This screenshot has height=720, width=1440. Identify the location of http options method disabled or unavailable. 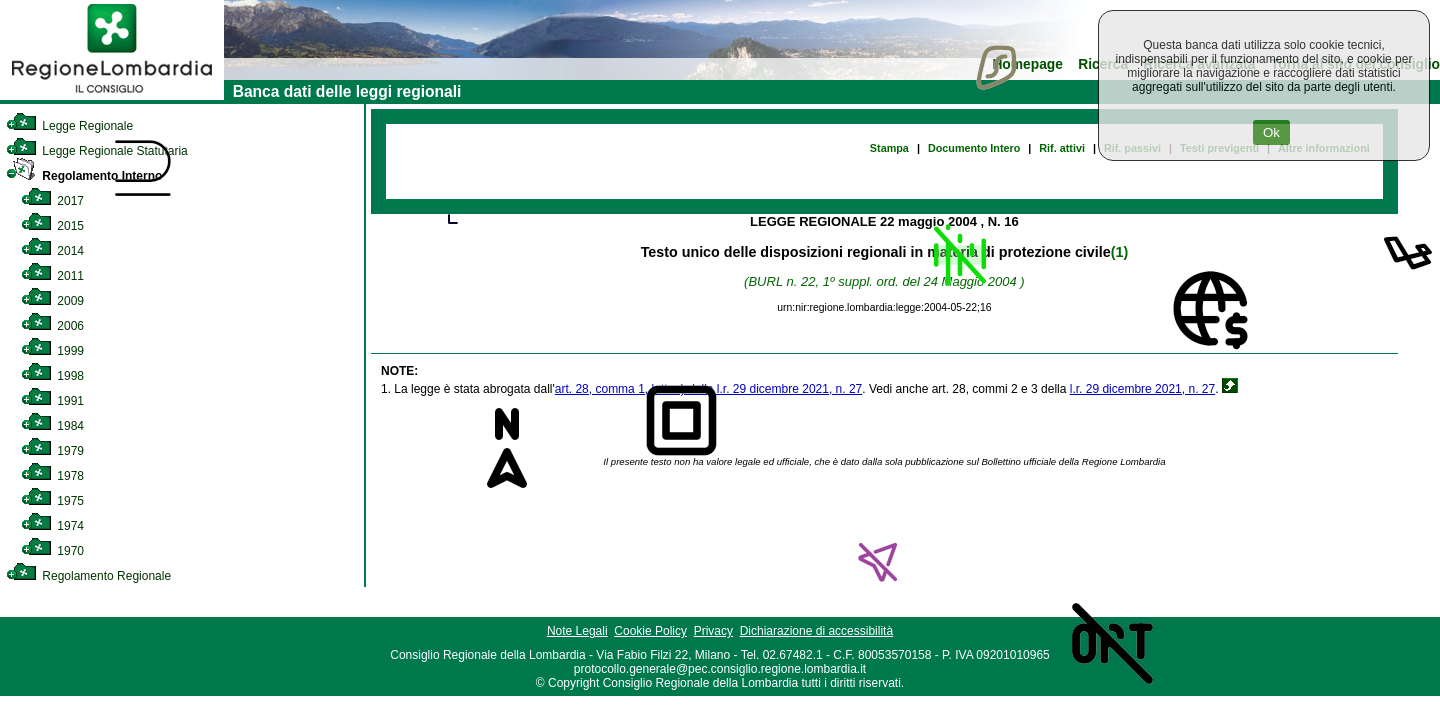
(1112, 643).